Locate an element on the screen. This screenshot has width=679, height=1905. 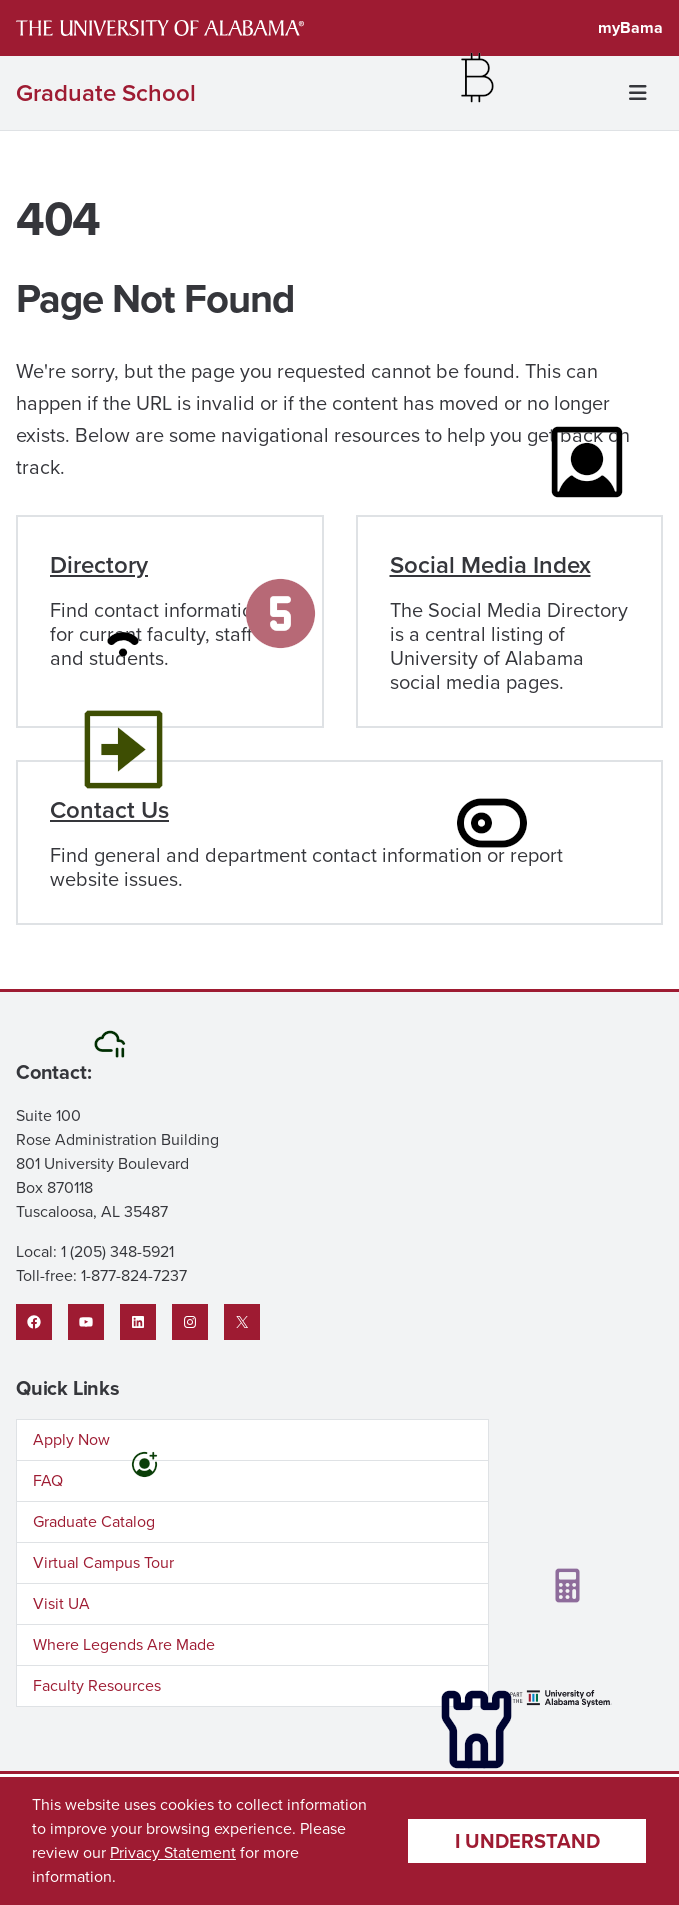
indicates a file has been renamed in version control is located at coordinates (123, 749).